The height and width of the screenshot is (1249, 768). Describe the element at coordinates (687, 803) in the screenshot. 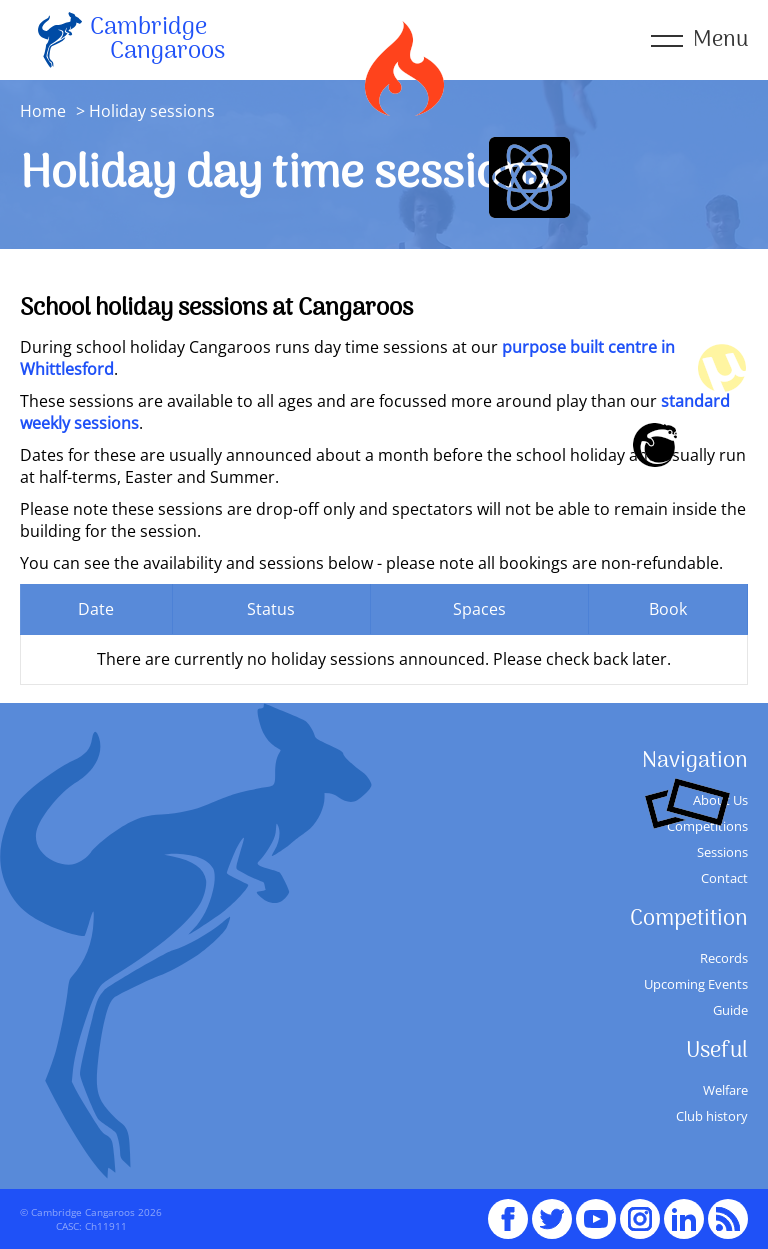

I see `open slickpic photo sharing app` at that location.